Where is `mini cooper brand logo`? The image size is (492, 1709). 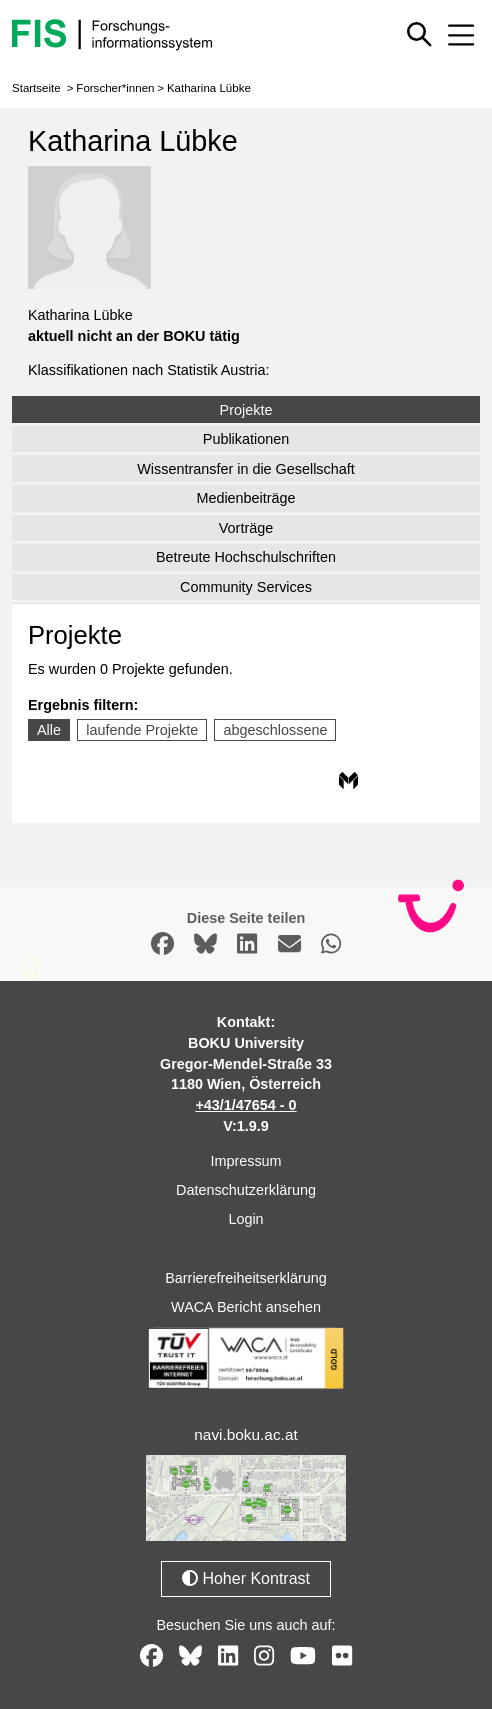 mini cooper brand logo is located at coordinates (194, 1520).